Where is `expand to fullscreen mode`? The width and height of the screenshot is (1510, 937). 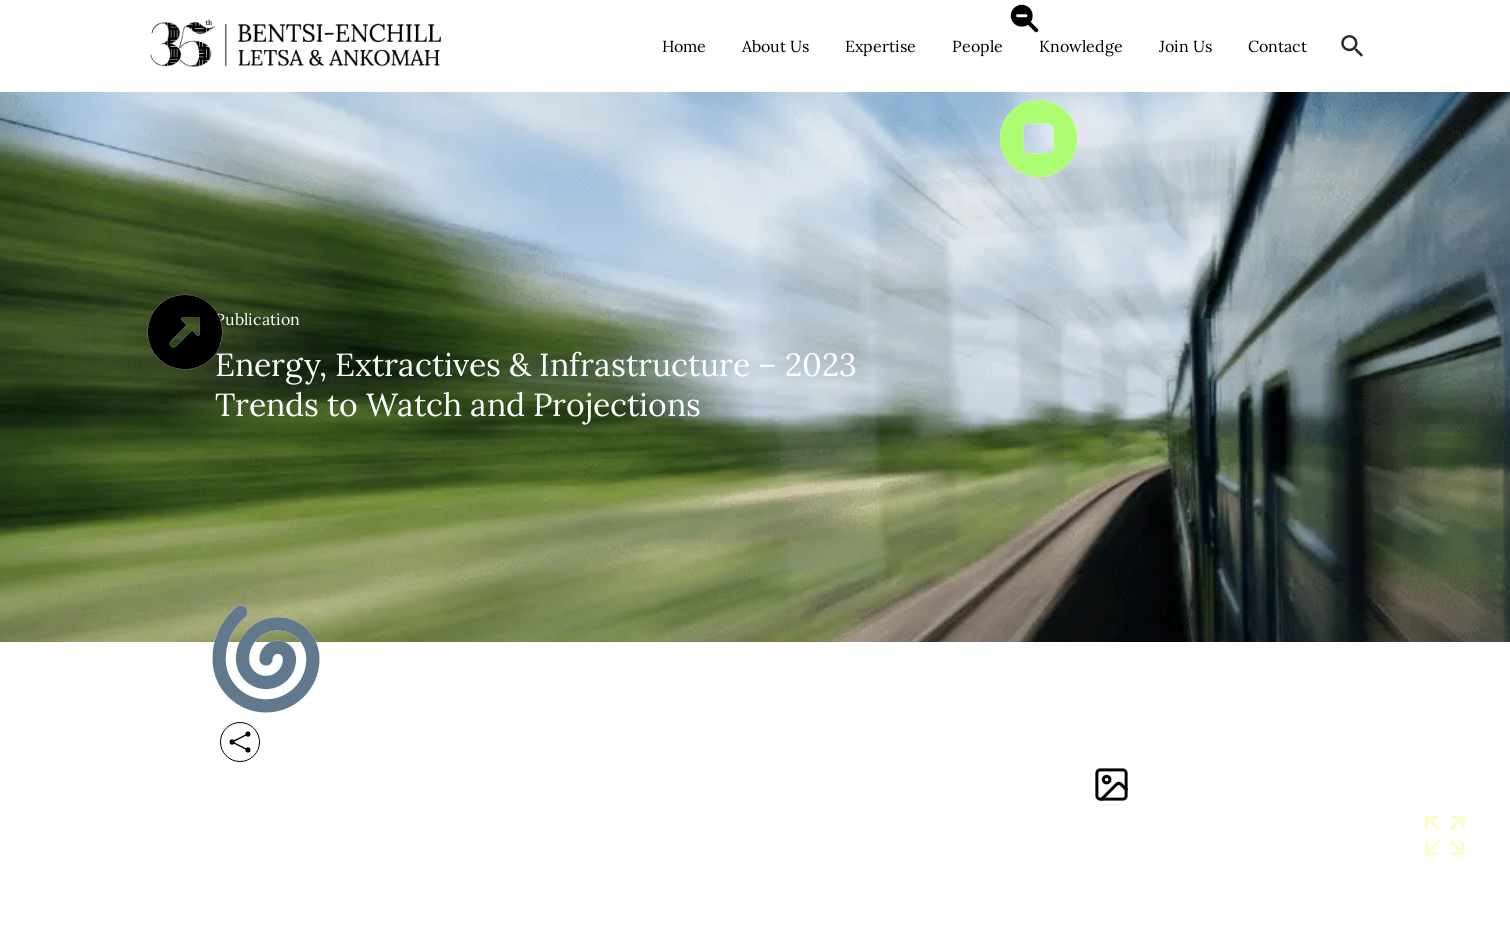 expand to fullscreen mode is located at coordinates (1444, 835).